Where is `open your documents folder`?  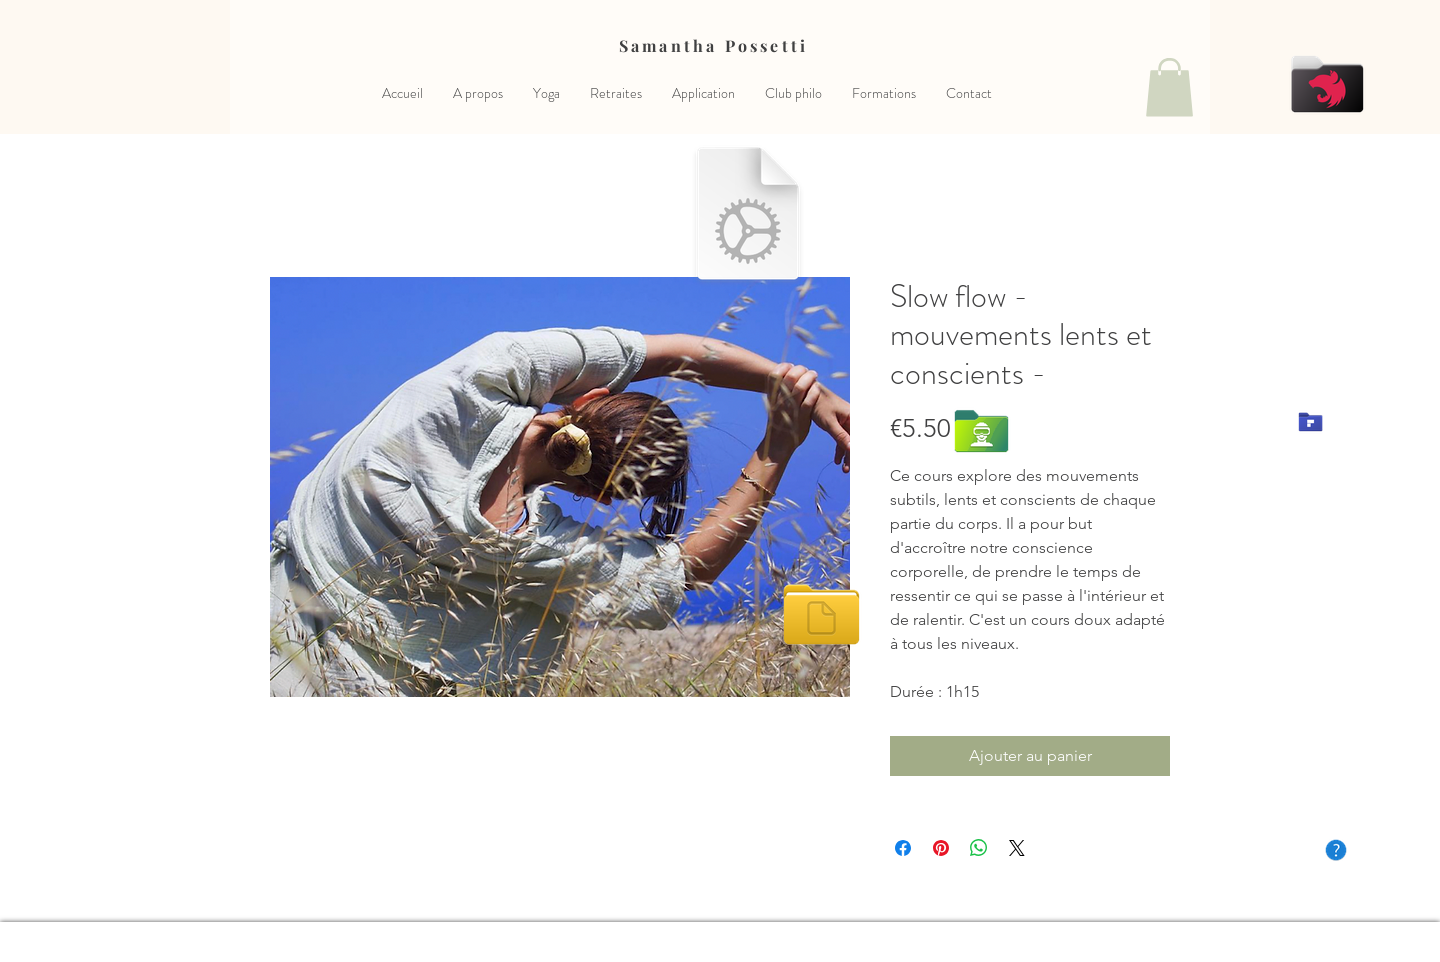
open your documents folder is located at coordinates (821, 614).